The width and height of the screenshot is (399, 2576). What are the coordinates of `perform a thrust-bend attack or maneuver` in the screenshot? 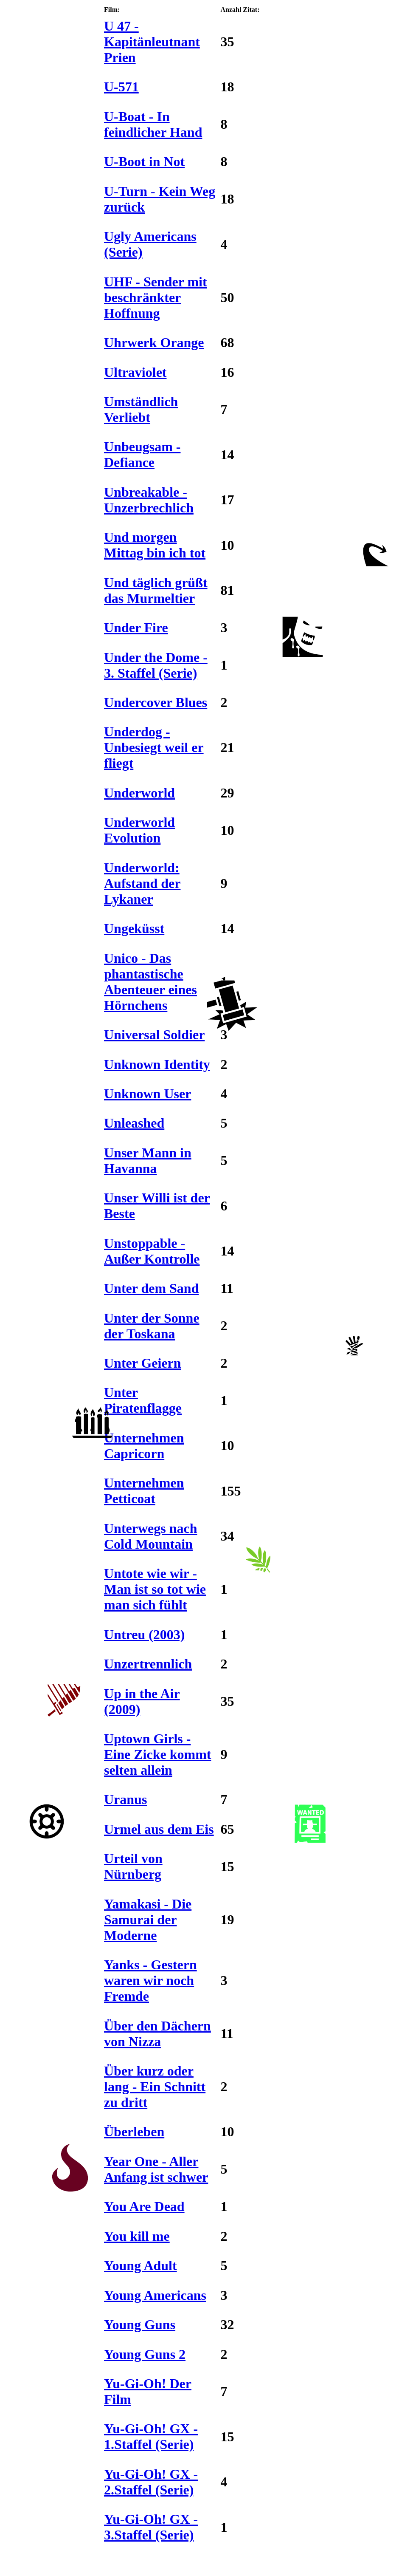 It's located at (376, 554).